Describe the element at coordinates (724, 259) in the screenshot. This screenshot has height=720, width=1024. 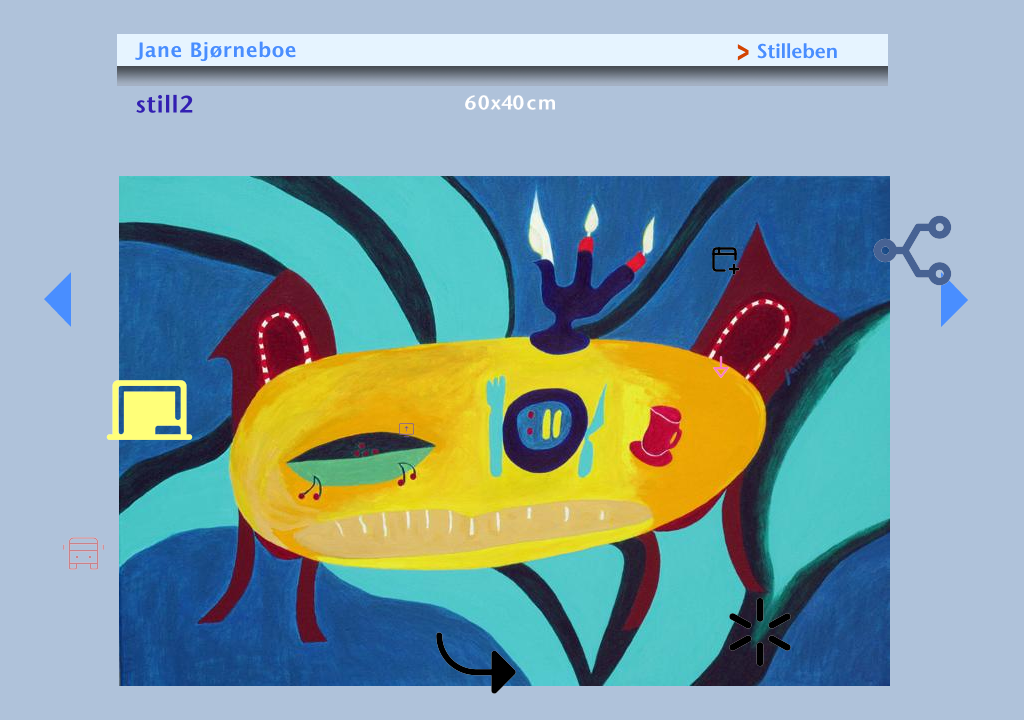
I see `open a new browser tab` at that location.